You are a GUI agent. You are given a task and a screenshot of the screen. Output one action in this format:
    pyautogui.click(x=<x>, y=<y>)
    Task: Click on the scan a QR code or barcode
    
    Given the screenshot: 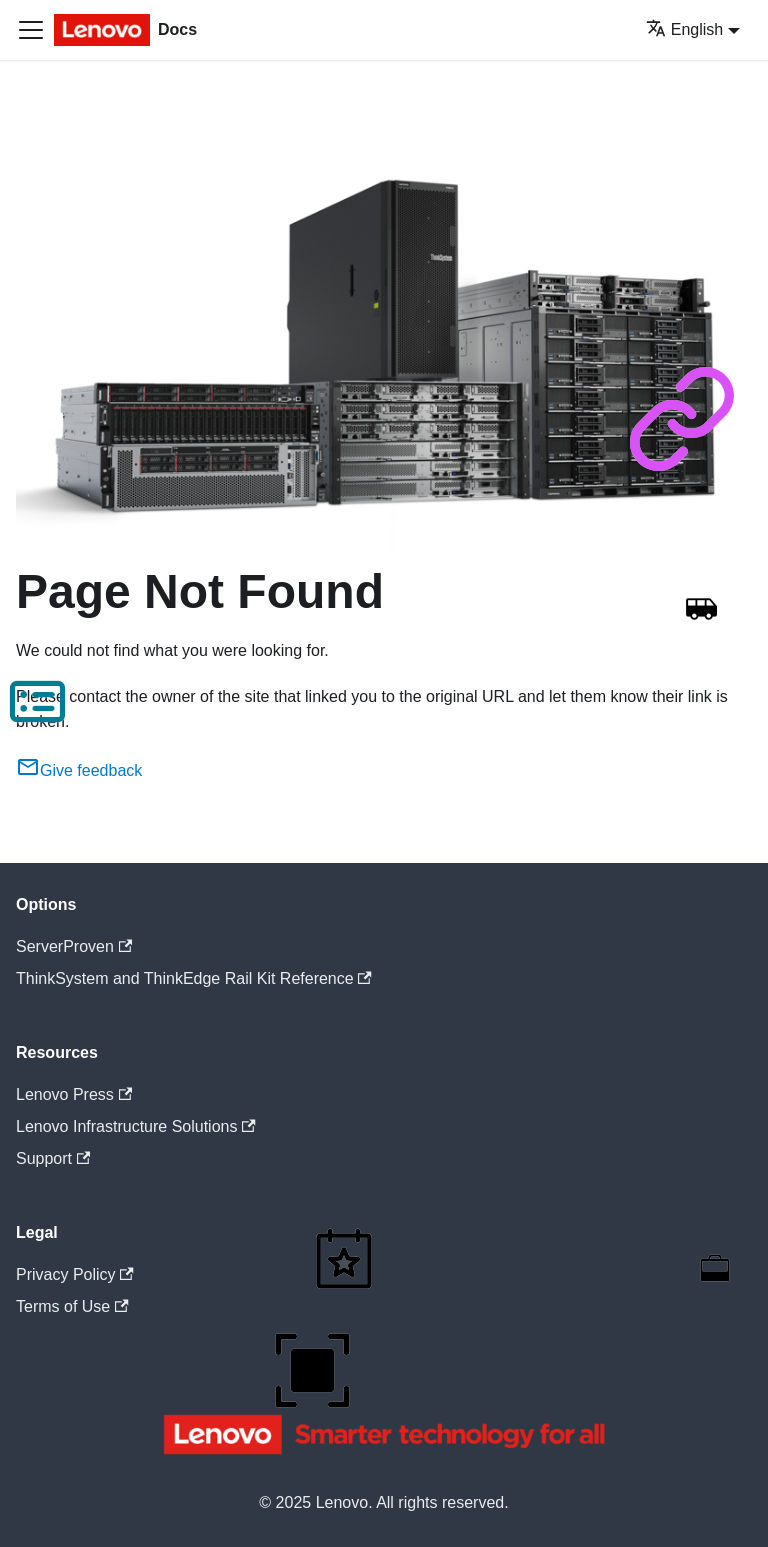 What is the action you would take?
    pyautogui.click(x=312, y=1370)
    